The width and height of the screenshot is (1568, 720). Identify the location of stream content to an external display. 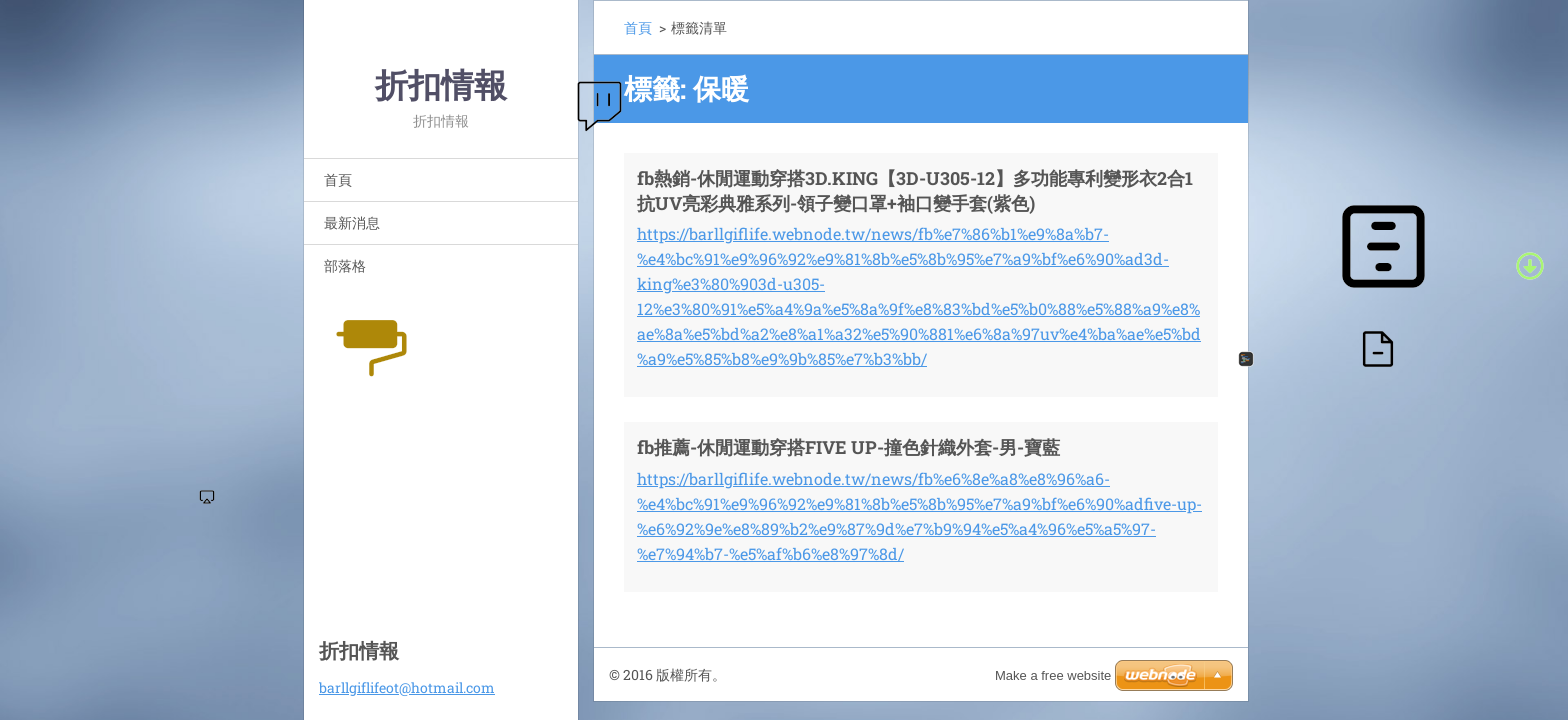
(207, 497).